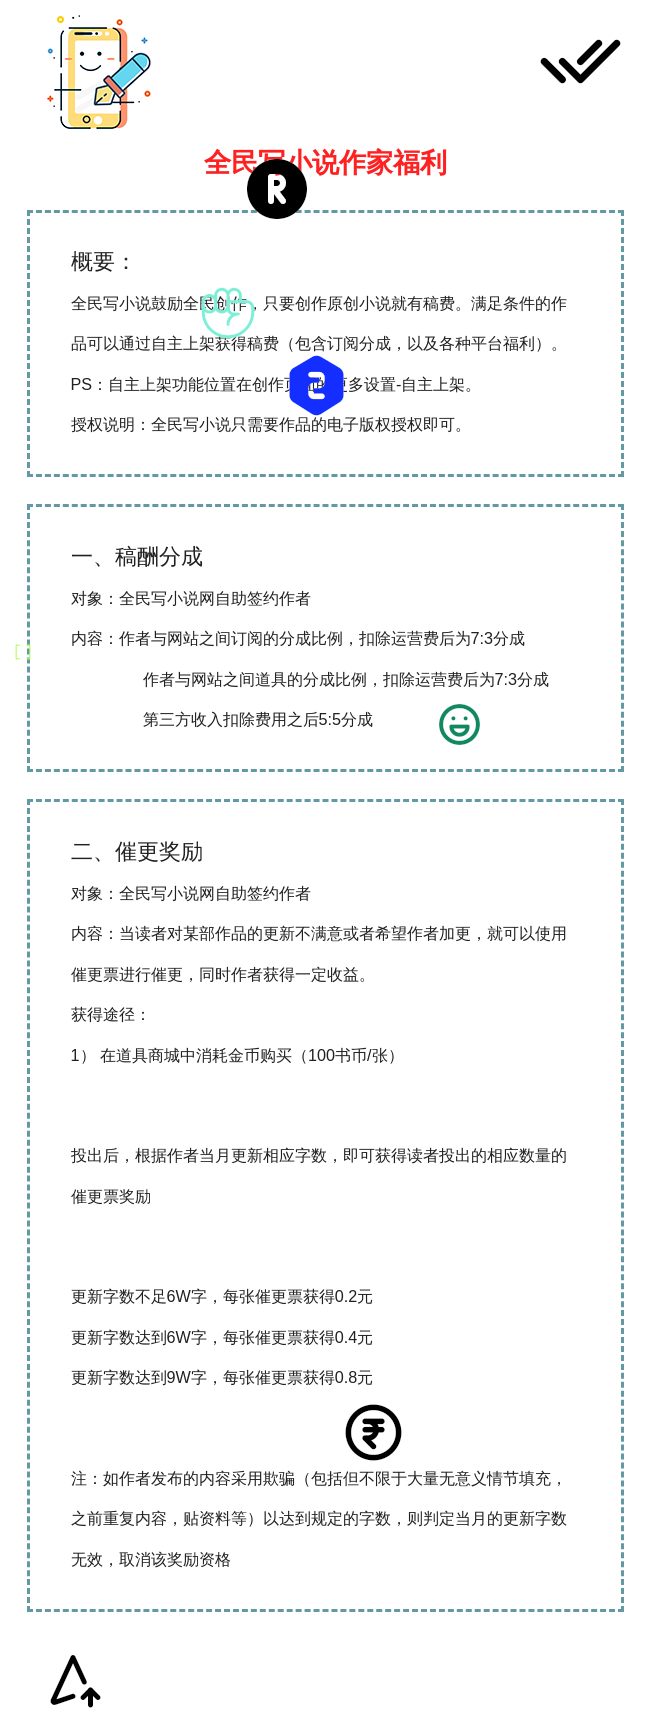 The image size is (651, 1732). Describe the element at coordinates (459, 724) in the screenshot. I see `rate your experience as positive` at that location.